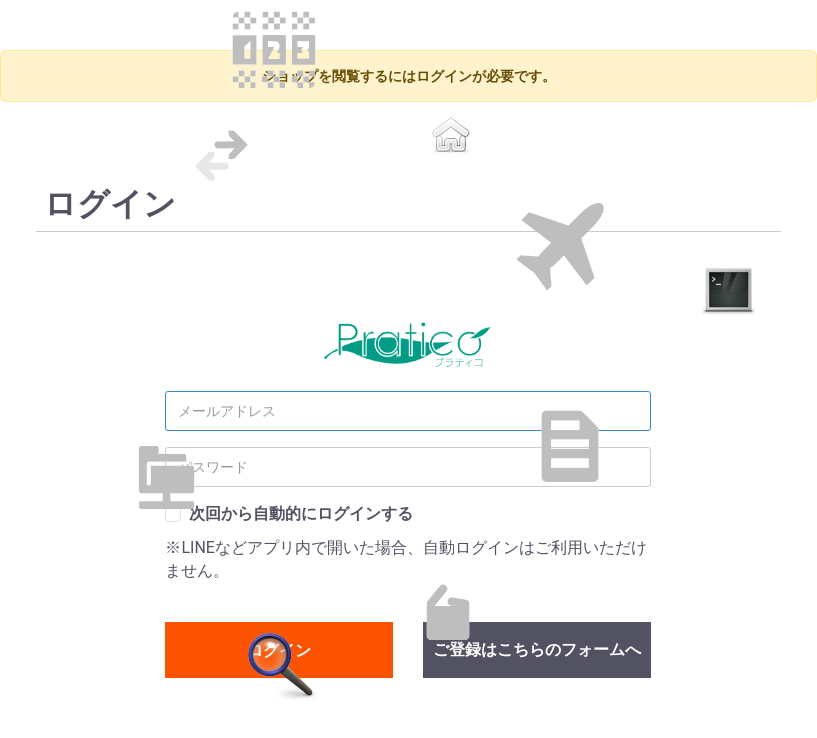 This screenshot has width=817, height=738. Describe the element at coordinates (280, 665) in the screenshot. I see `search for items or content` at that location.